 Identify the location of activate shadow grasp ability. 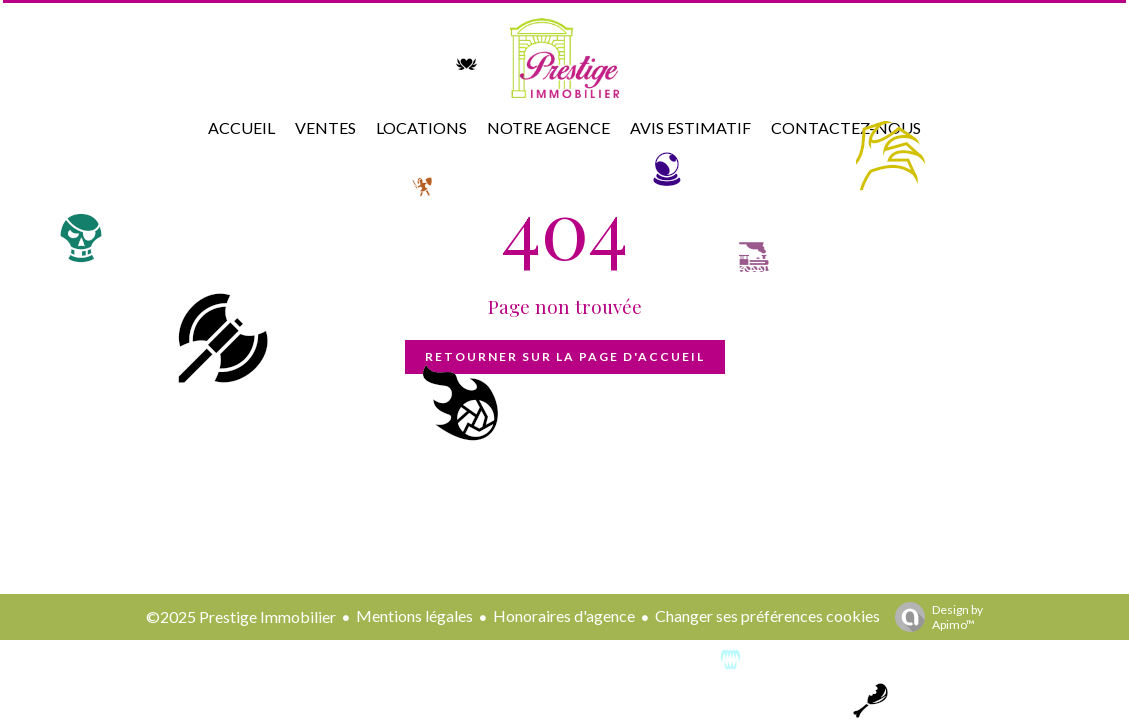
(890, 155).